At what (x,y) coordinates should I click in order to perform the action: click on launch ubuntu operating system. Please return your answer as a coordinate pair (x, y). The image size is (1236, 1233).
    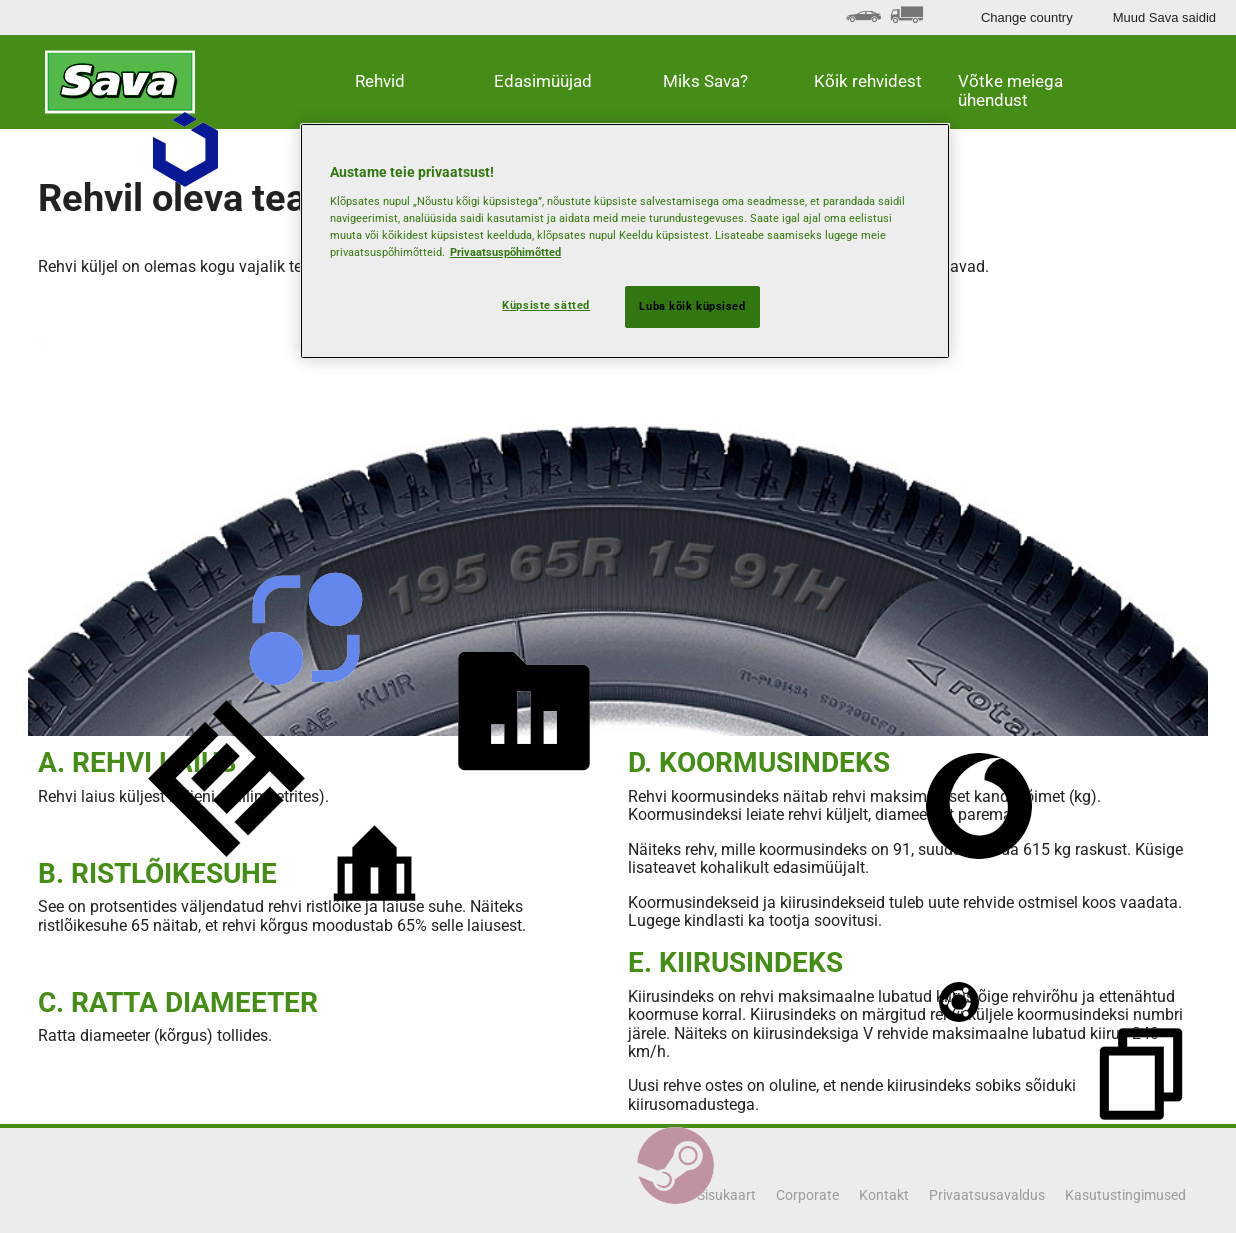
    Looking at the image, I should click on (959, 1002).